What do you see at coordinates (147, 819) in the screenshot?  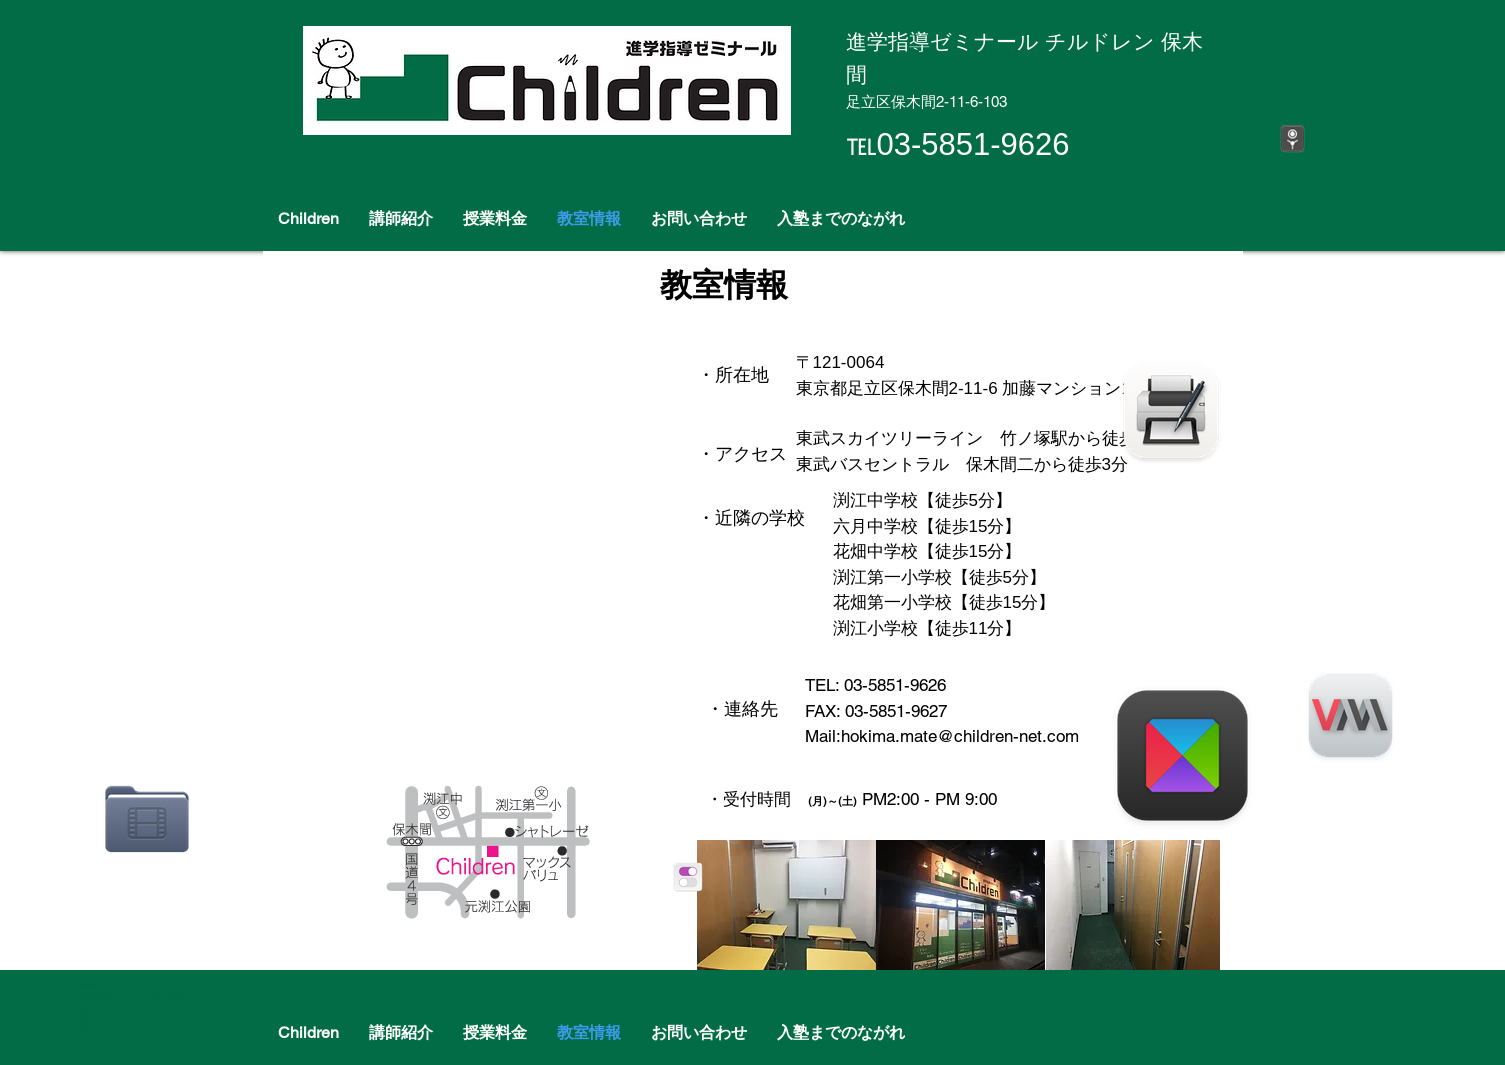 I see `open your videos folder` at bounding box center [147, 819].